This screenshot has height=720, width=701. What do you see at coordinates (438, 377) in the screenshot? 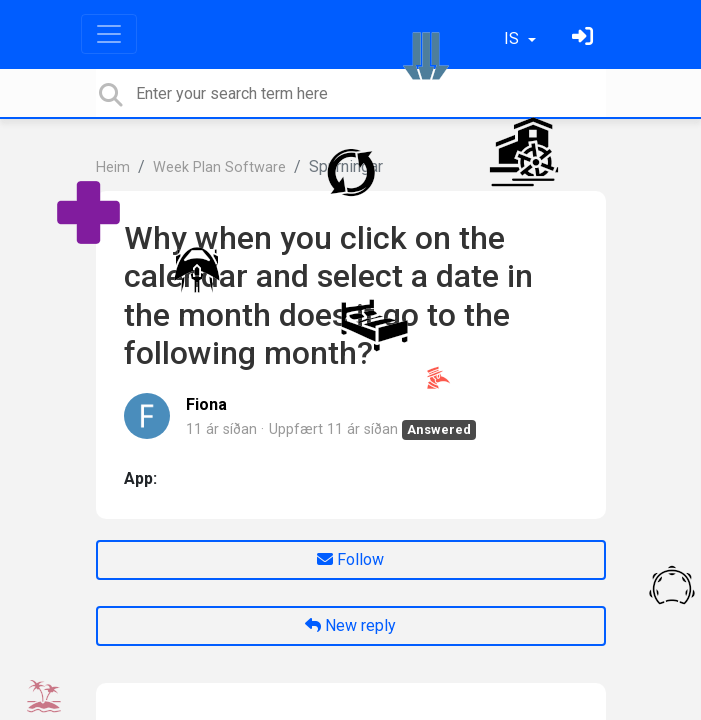
I see `view plague doctor character profile` at bounding box center [438, 377].